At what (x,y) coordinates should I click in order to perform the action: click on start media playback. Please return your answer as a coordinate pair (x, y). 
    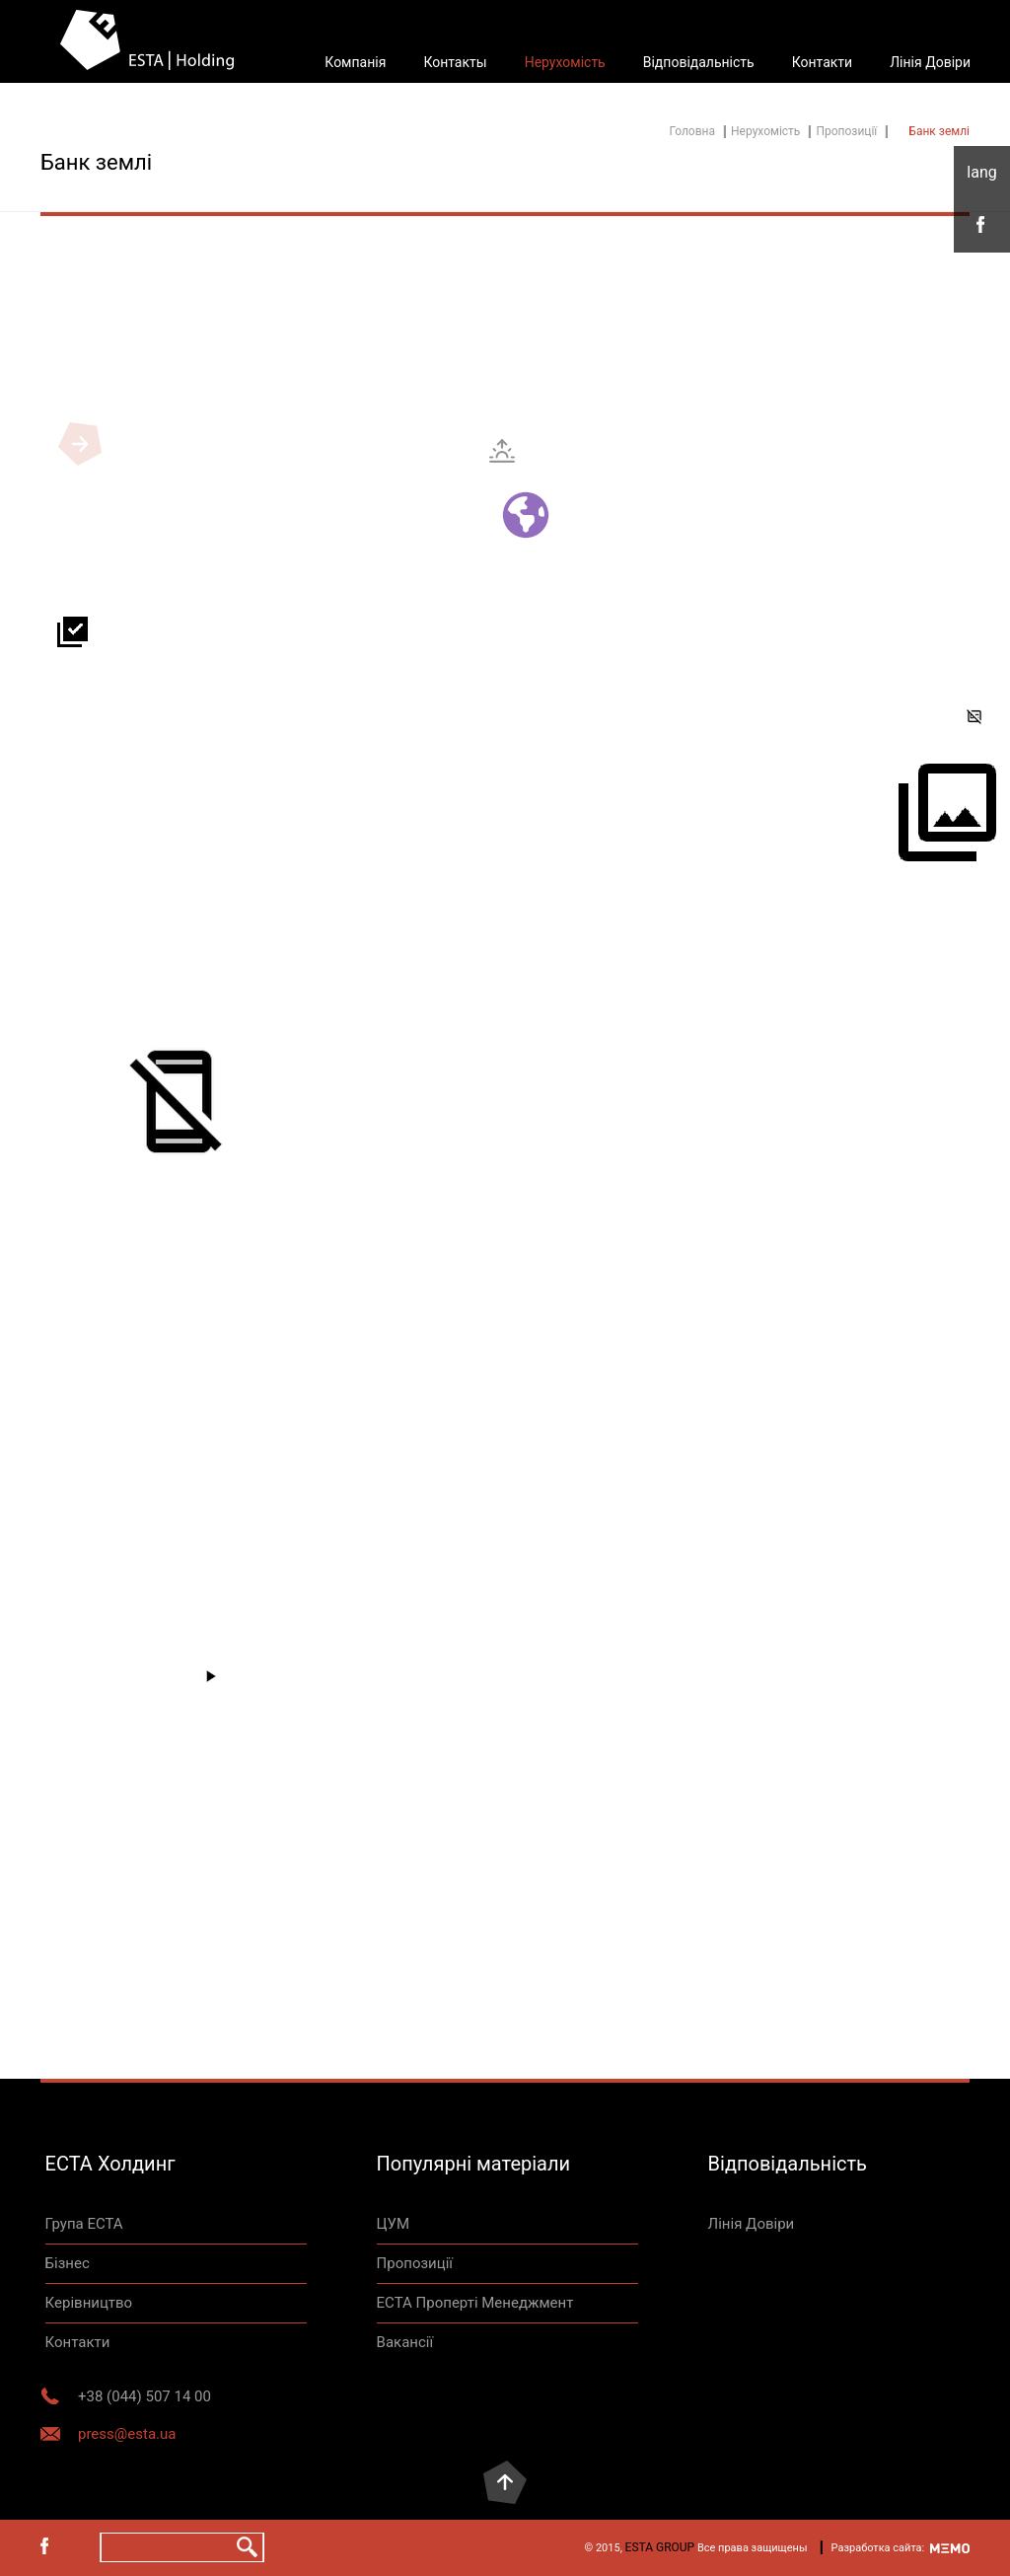
    Looking at the image, I should click on (210, 1676).